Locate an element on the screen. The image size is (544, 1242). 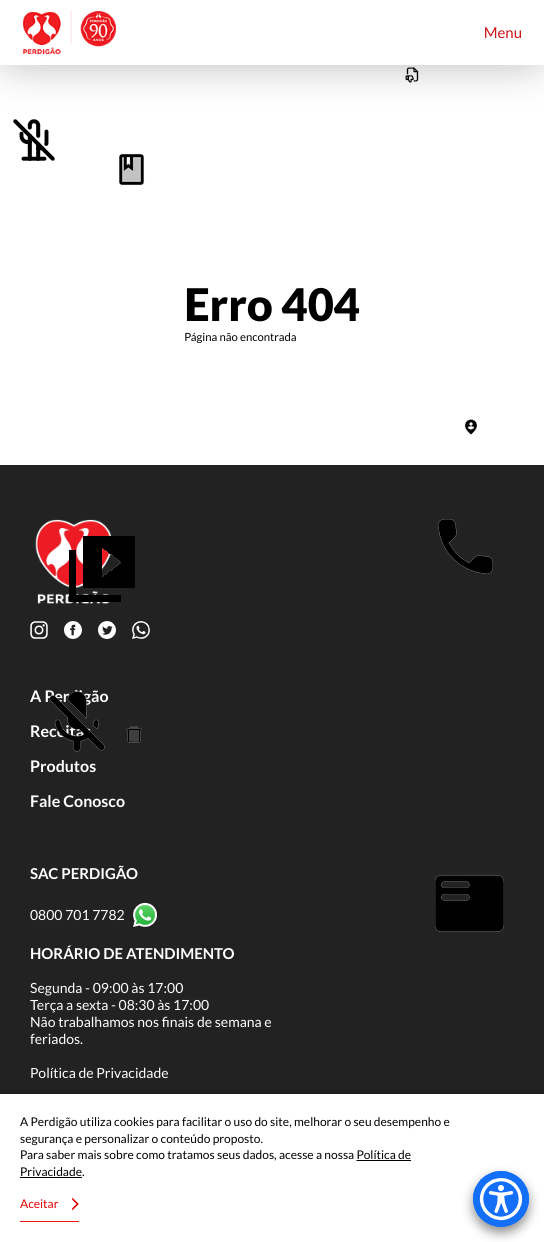
delete selected item is located at coordinates (134, 735).